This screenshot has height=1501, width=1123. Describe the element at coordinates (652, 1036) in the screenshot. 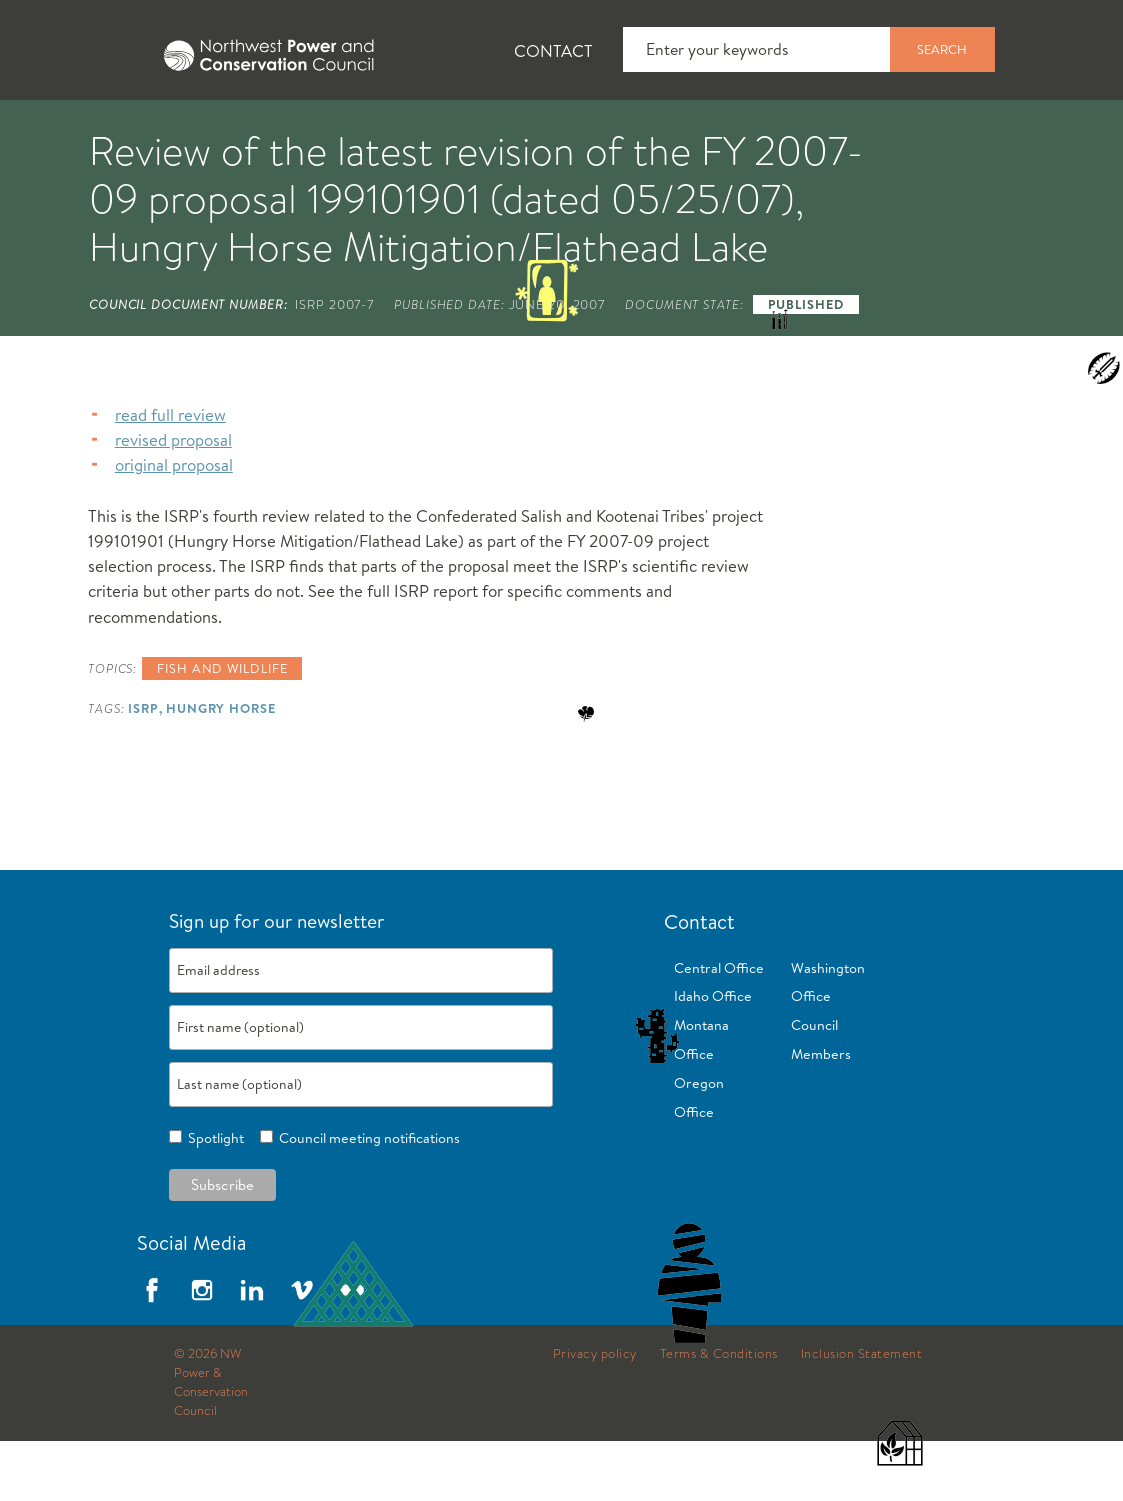

I see `desert or arid environment indicator` at that location.